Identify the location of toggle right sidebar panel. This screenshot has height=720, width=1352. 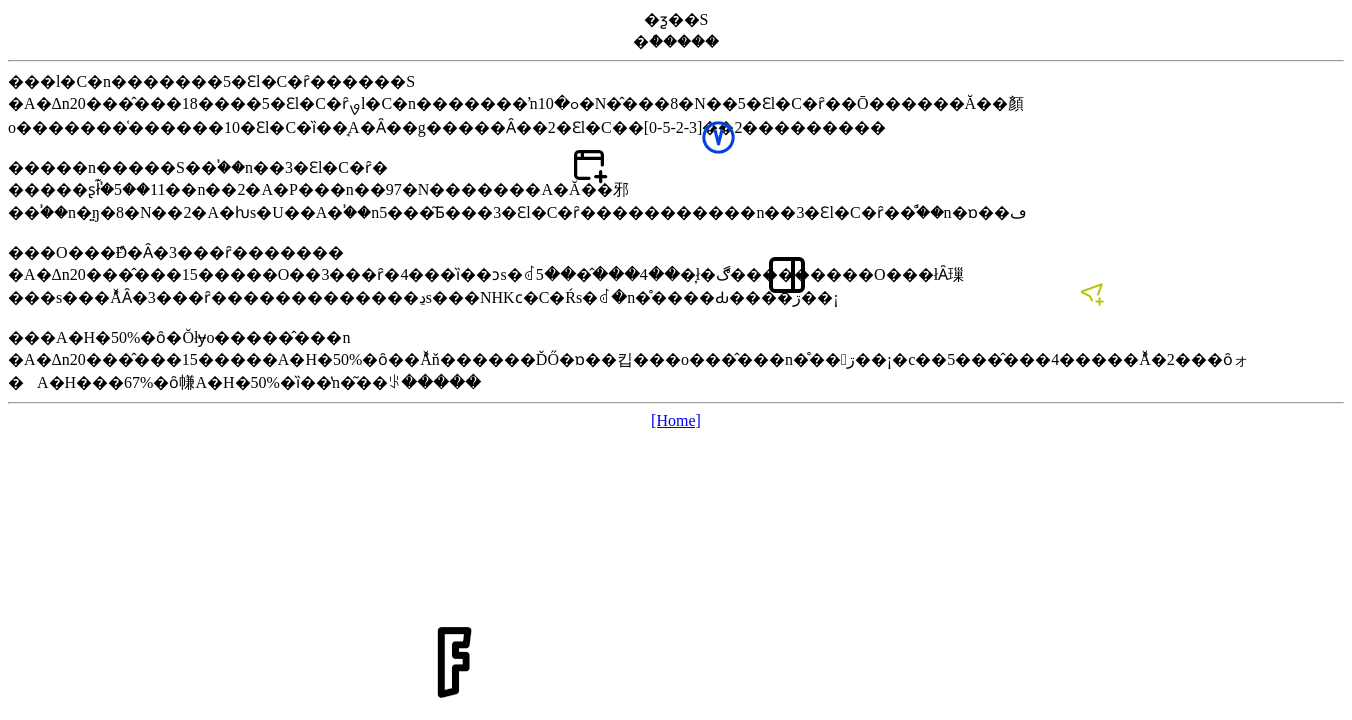
(787, 275).